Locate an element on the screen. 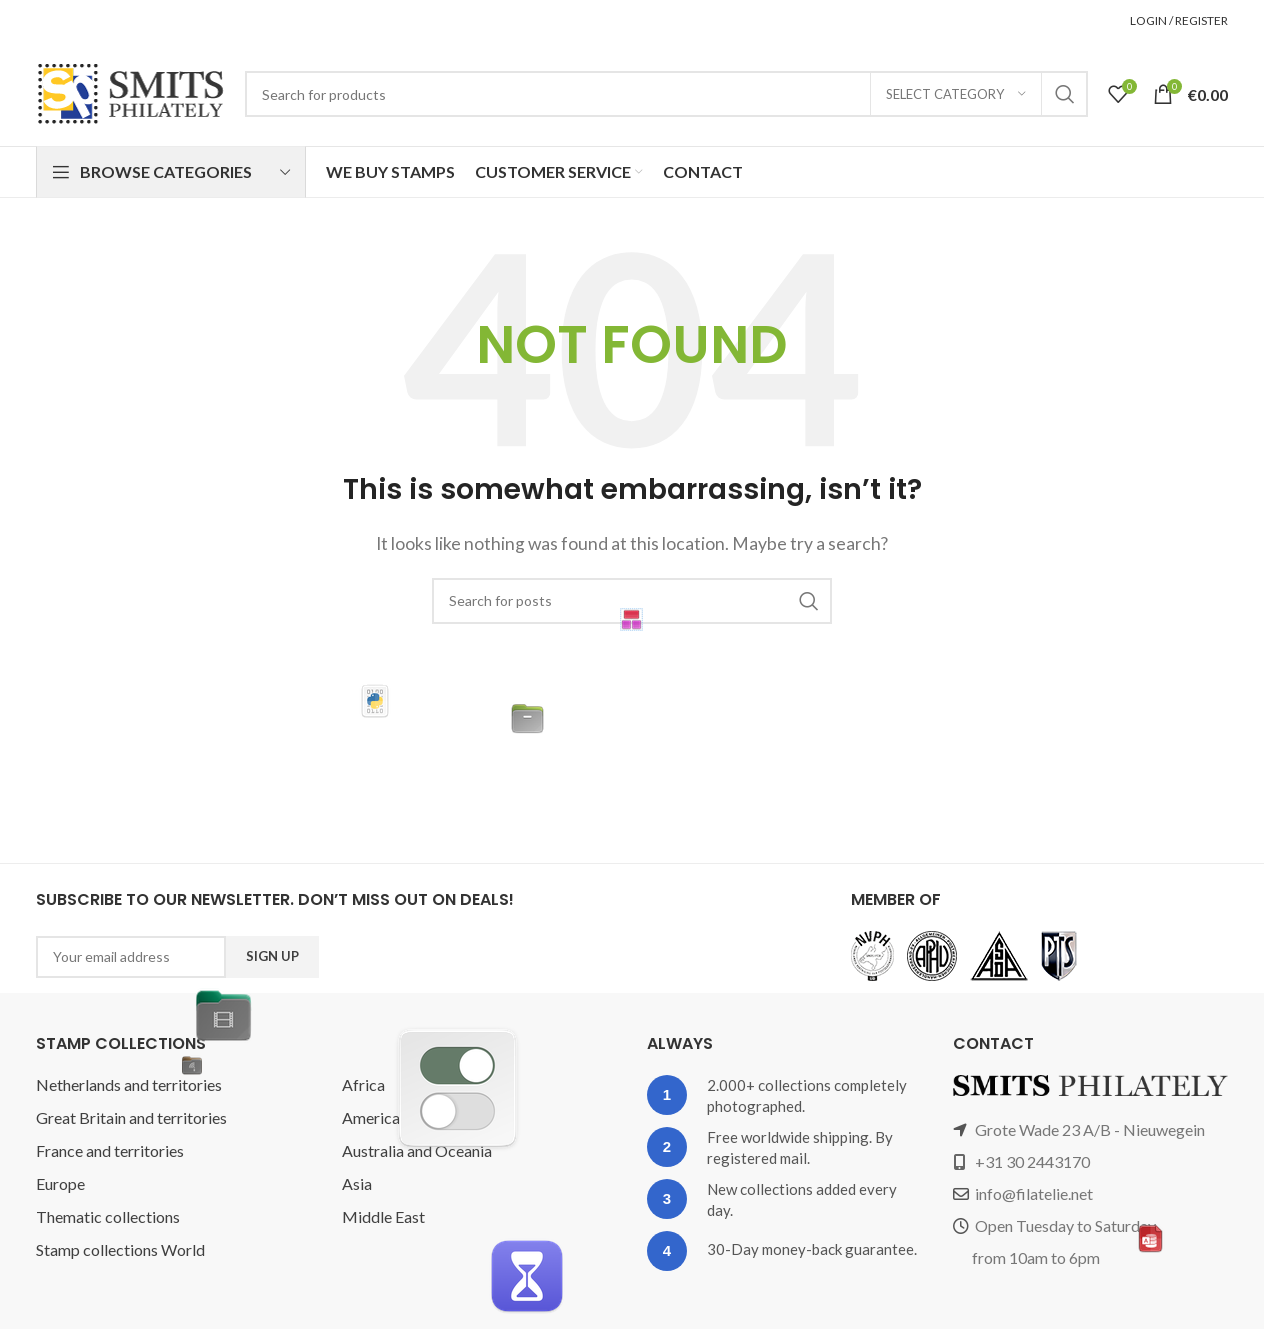 This screenshot has height=1329, width=1264. microsoft access database file is located at coordinates (1150, 1238).